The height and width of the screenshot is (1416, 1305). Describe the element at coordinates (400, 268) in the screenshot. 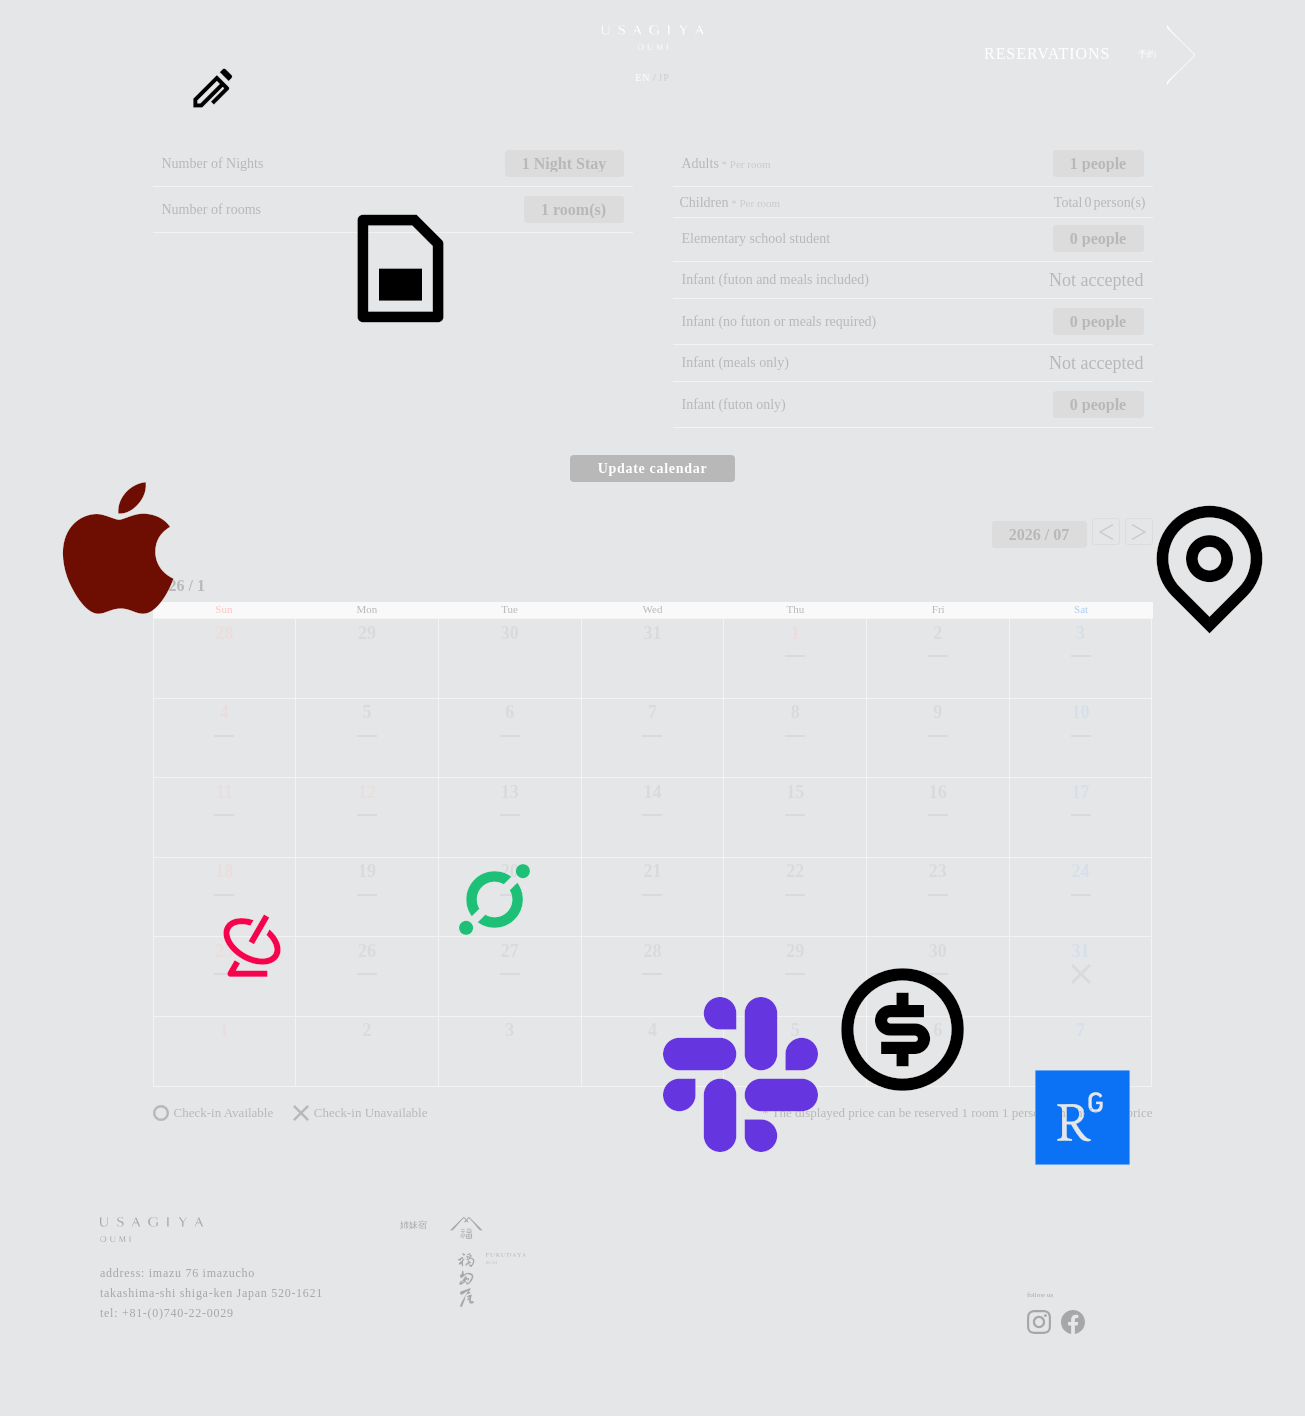

I see `manage sim card settings` at that location.